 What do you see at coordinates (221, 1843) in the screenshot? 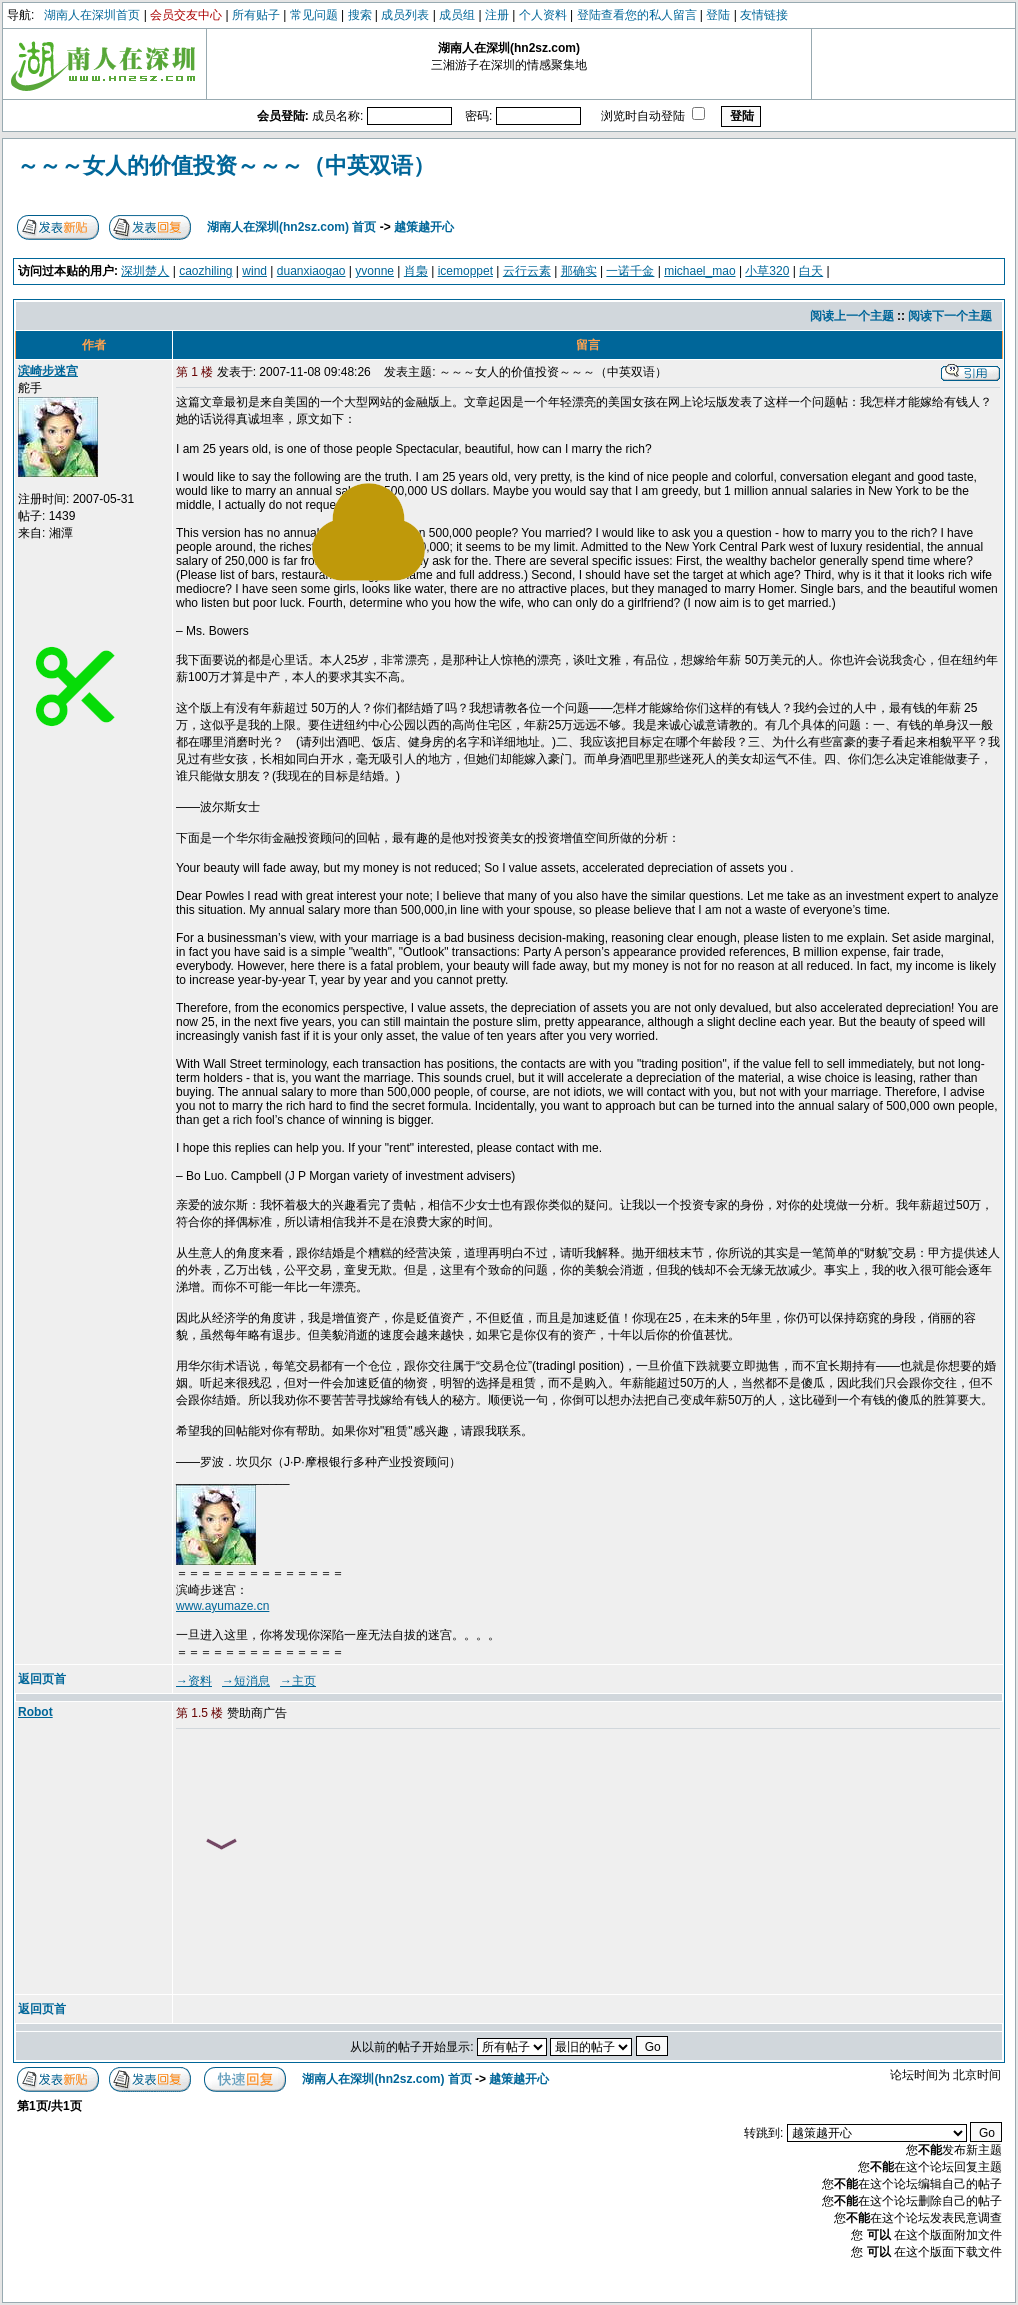
I see `expand content or reveal more options` at bounding box center [221, 1843].